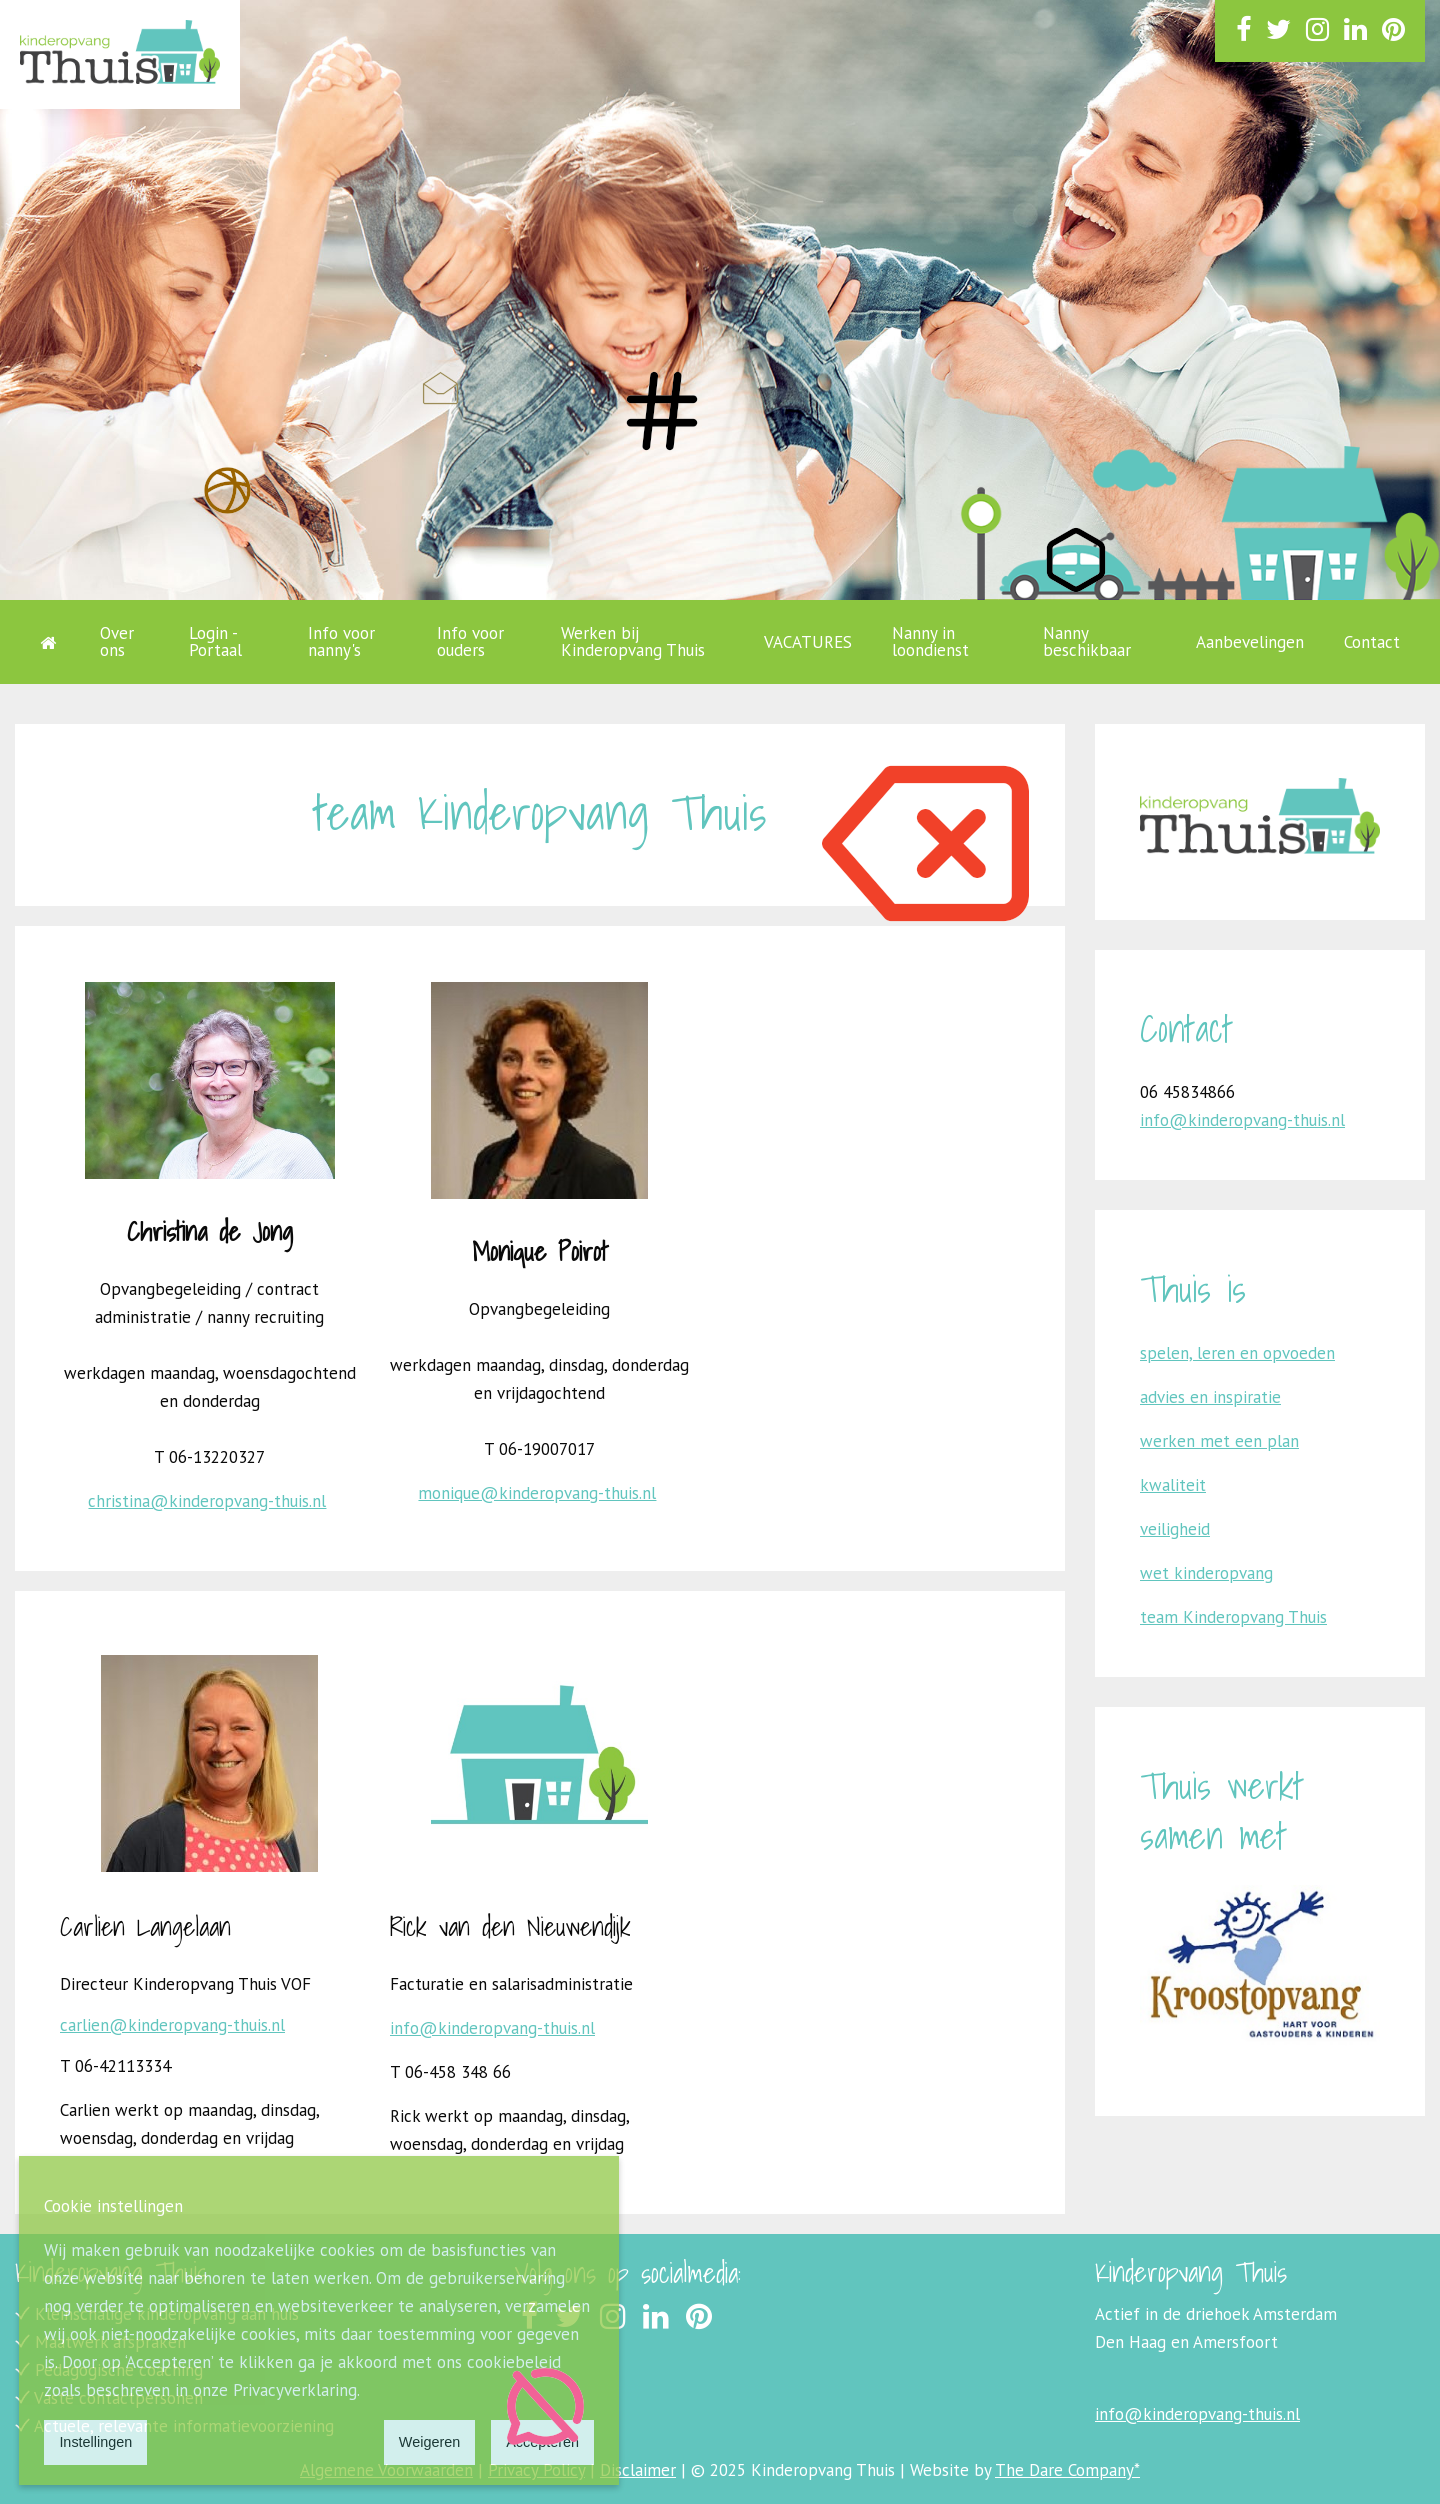 This screenshot has height=2504, width=1440. I want to click on delete a tag or label, so click(925, 843).